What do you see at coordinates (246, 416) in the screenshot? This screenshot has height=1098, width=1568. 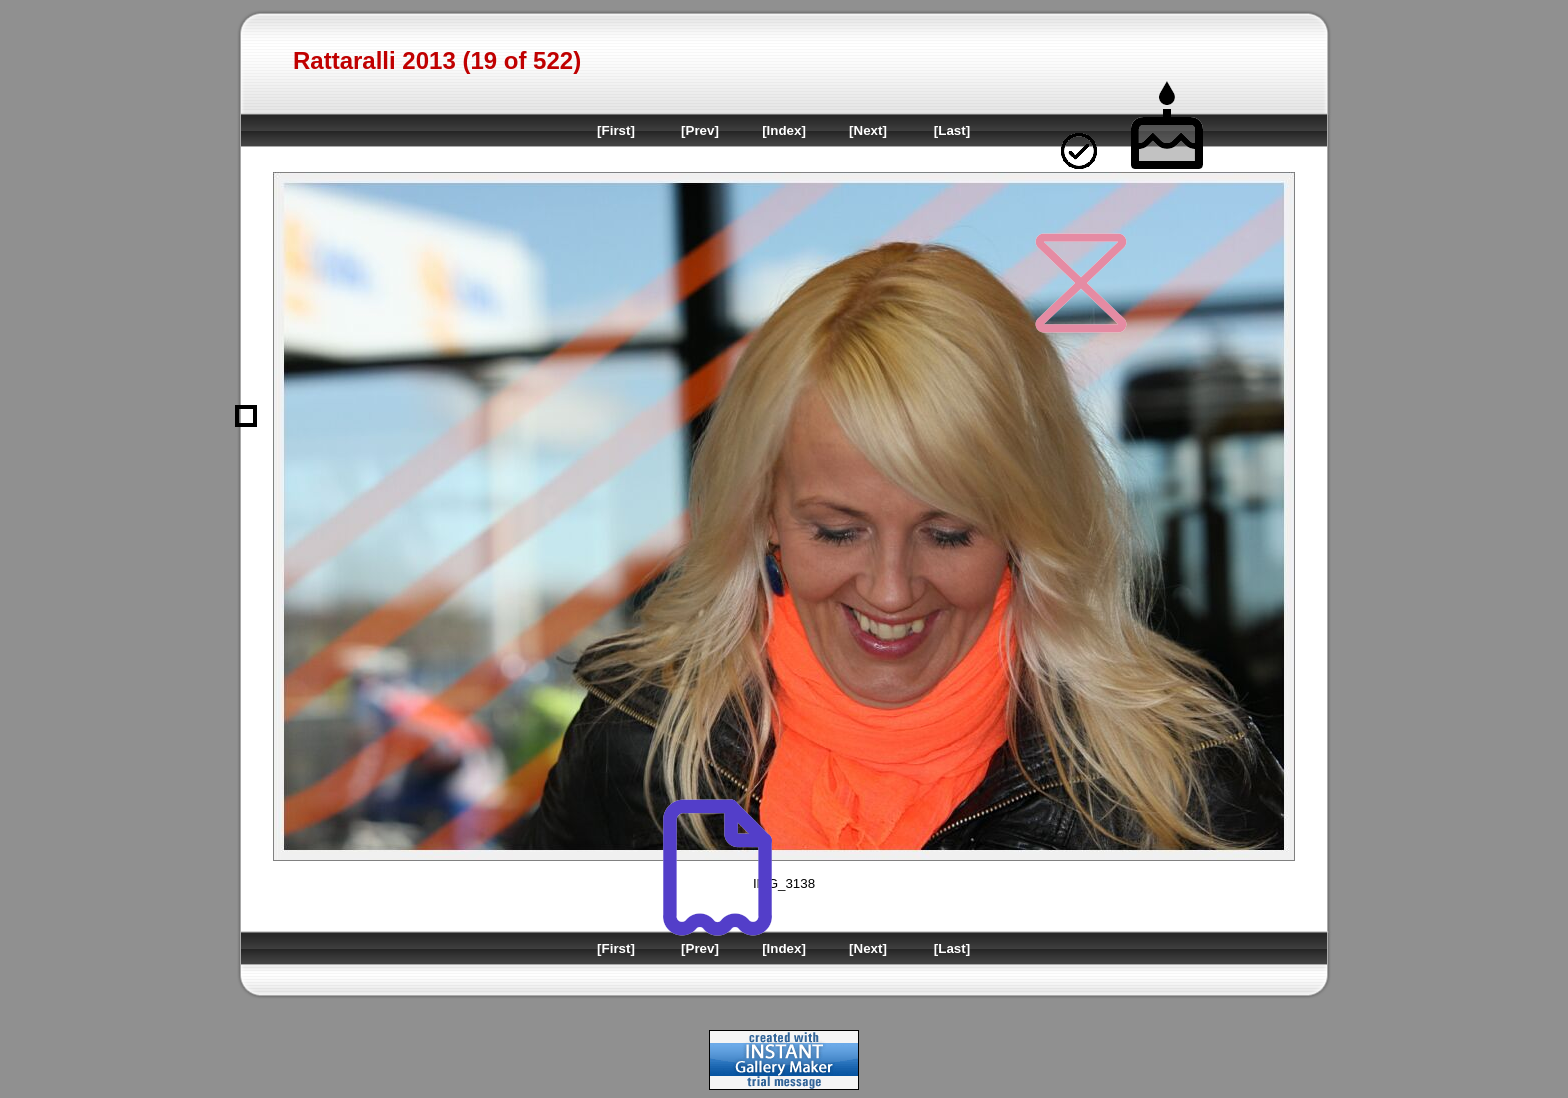 I see `stop media playback` at bounding box center [246, 416].